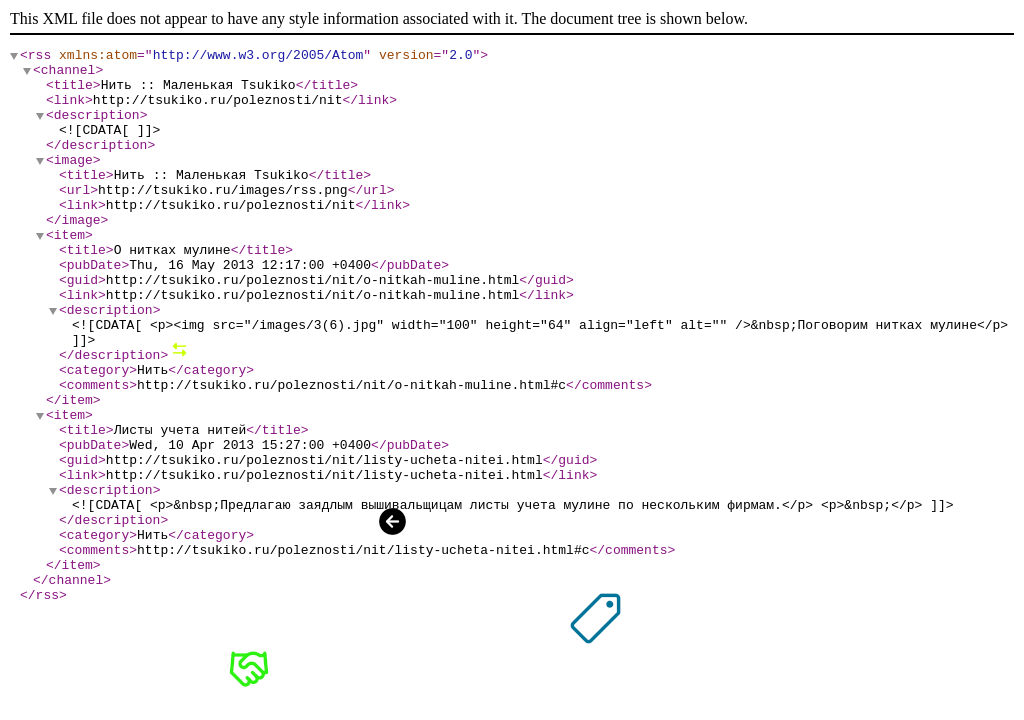 This screenshot has width=1024, height=720. What do you see at coordinates (595, 618) in the screenshot?
I see `add a tag or label to an item` at bounding box center [595, 618].